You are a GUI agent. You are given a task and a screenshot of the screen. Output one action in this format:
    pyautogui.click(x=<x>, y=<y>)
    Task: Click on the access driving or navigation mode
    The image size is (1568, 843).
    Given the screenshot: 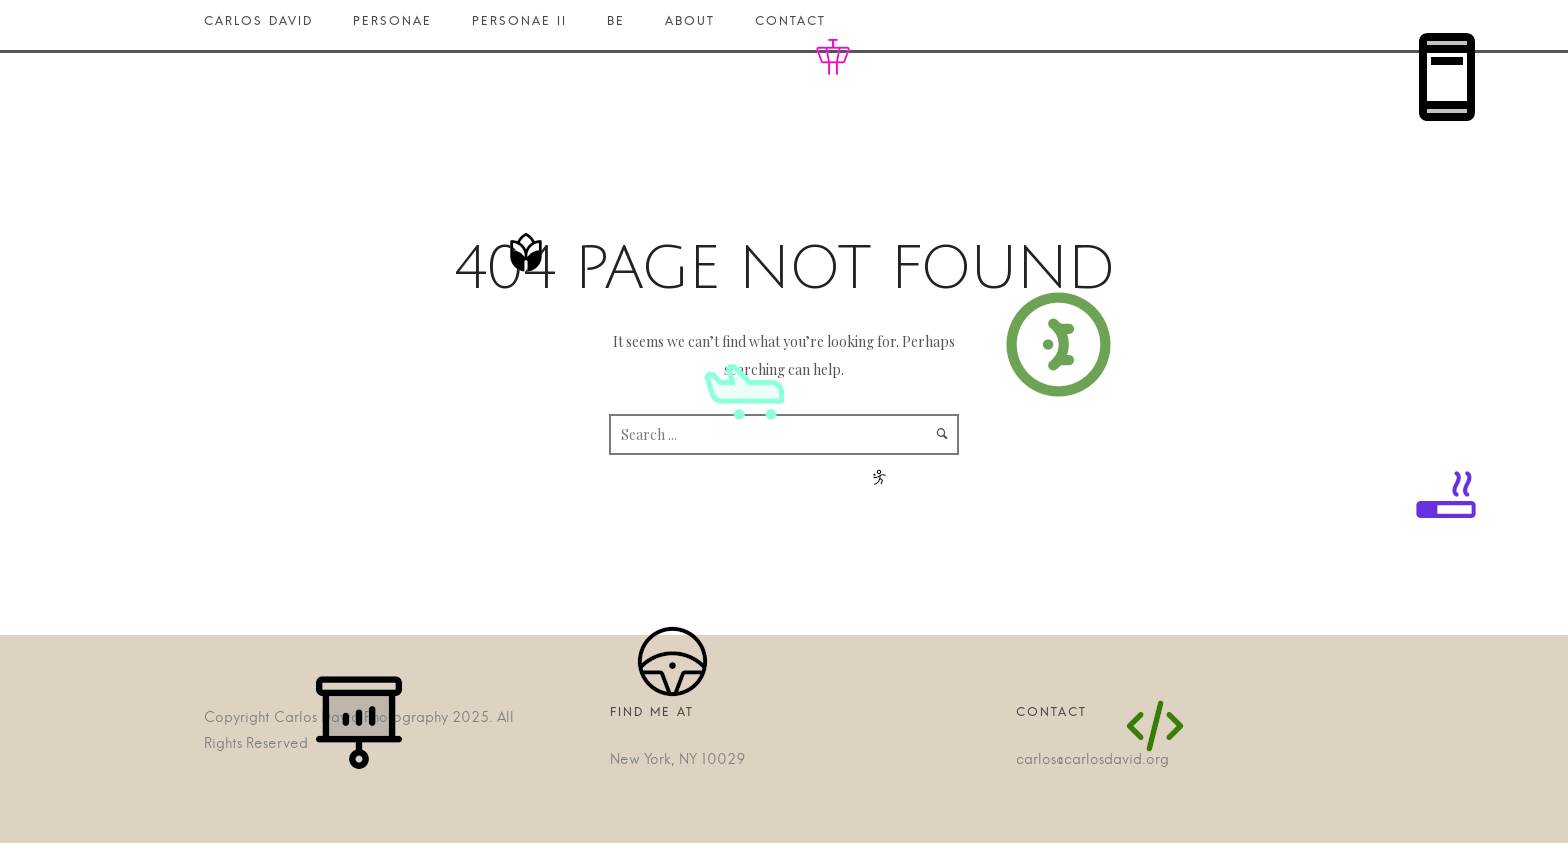 What is the action you would take?
    pyautogui.click(x=672, y=661)
    